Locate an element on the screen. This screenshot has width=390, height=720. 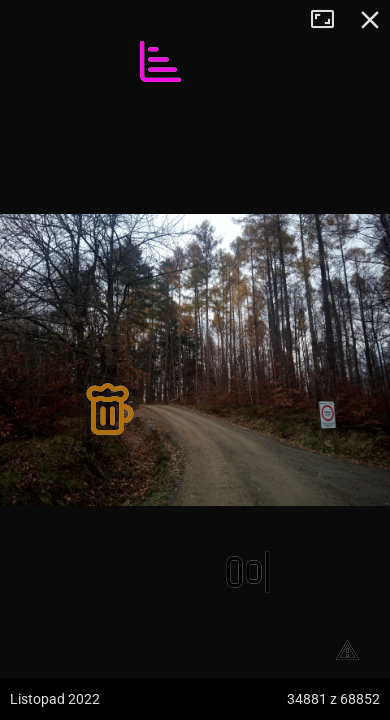
align elements to the end of the horizontal axis is located at coordinates (248, 572).